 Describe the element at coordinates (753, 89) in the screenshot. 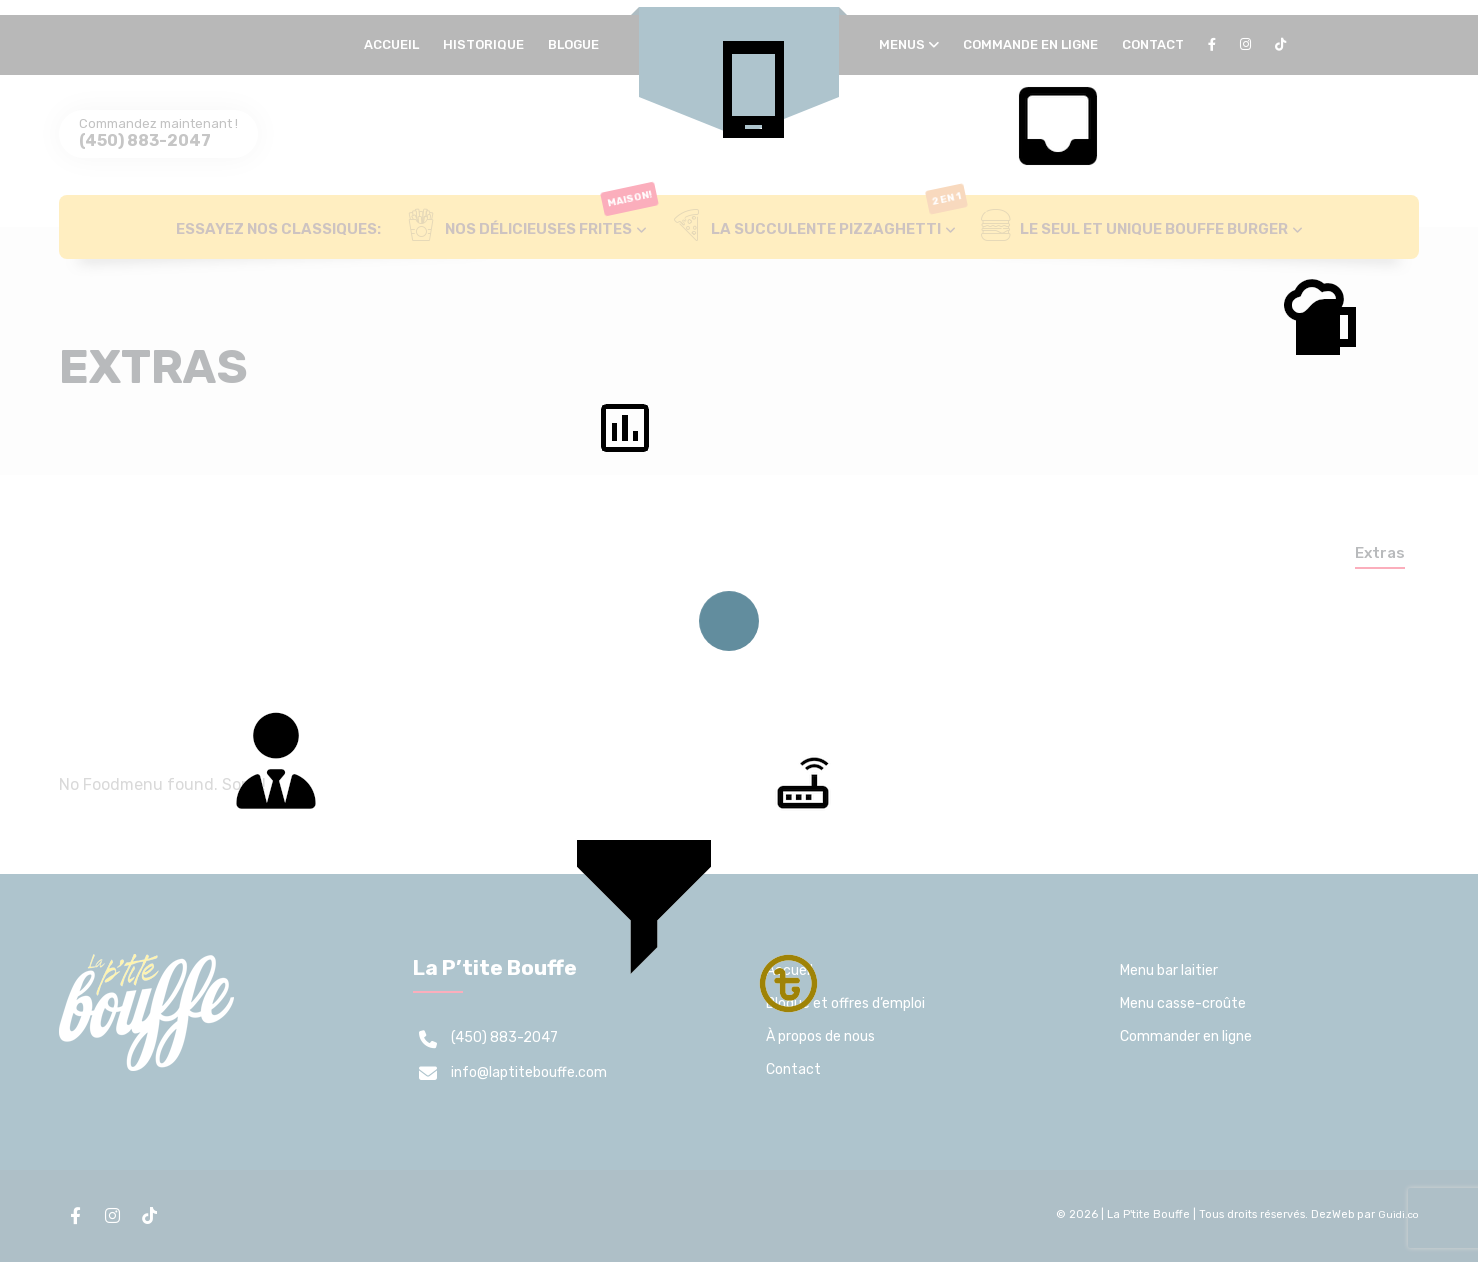

I see `indicates android device or mobile phone` at that location.